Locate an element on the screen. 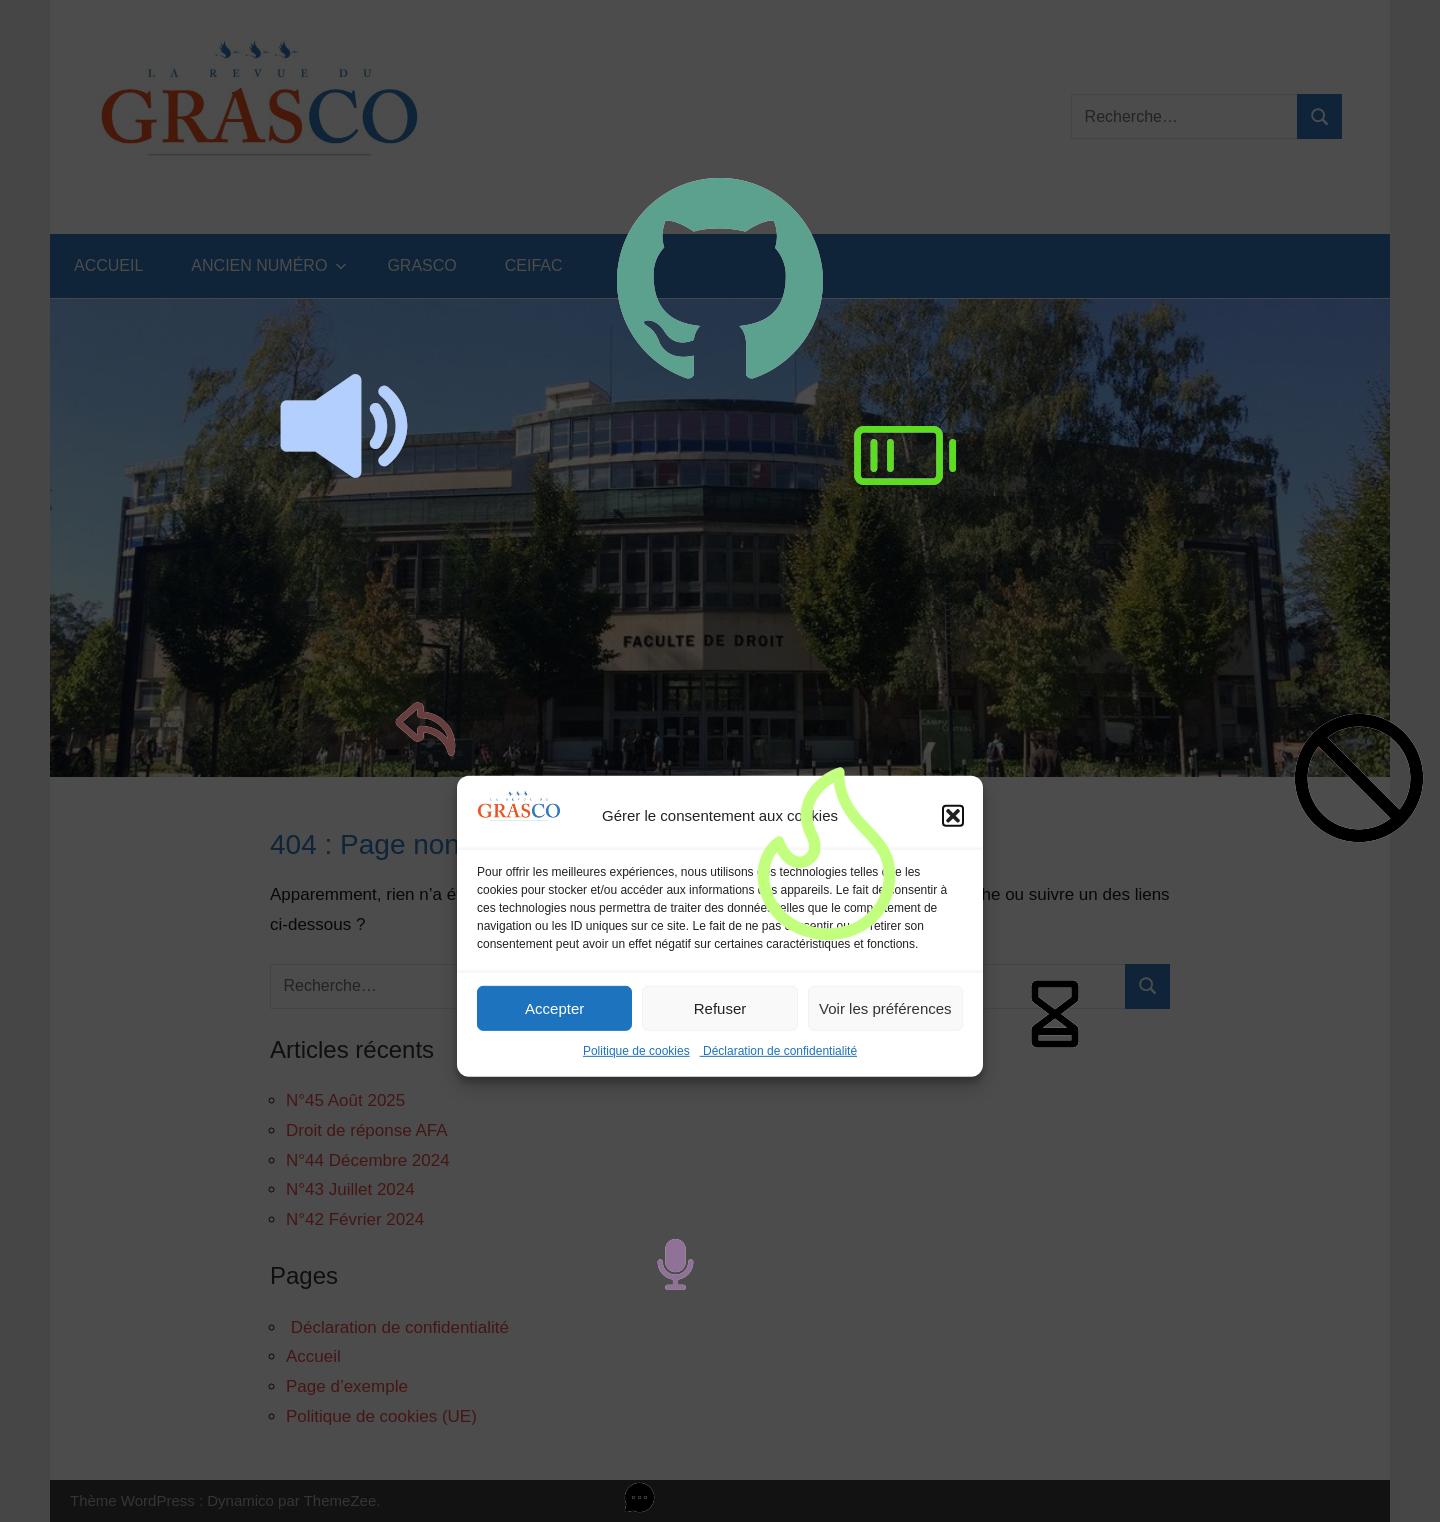 The width and height of the screenshot is (1440, 1522). indicates blocked or prohibited action is located at coordinates (1359, 778).